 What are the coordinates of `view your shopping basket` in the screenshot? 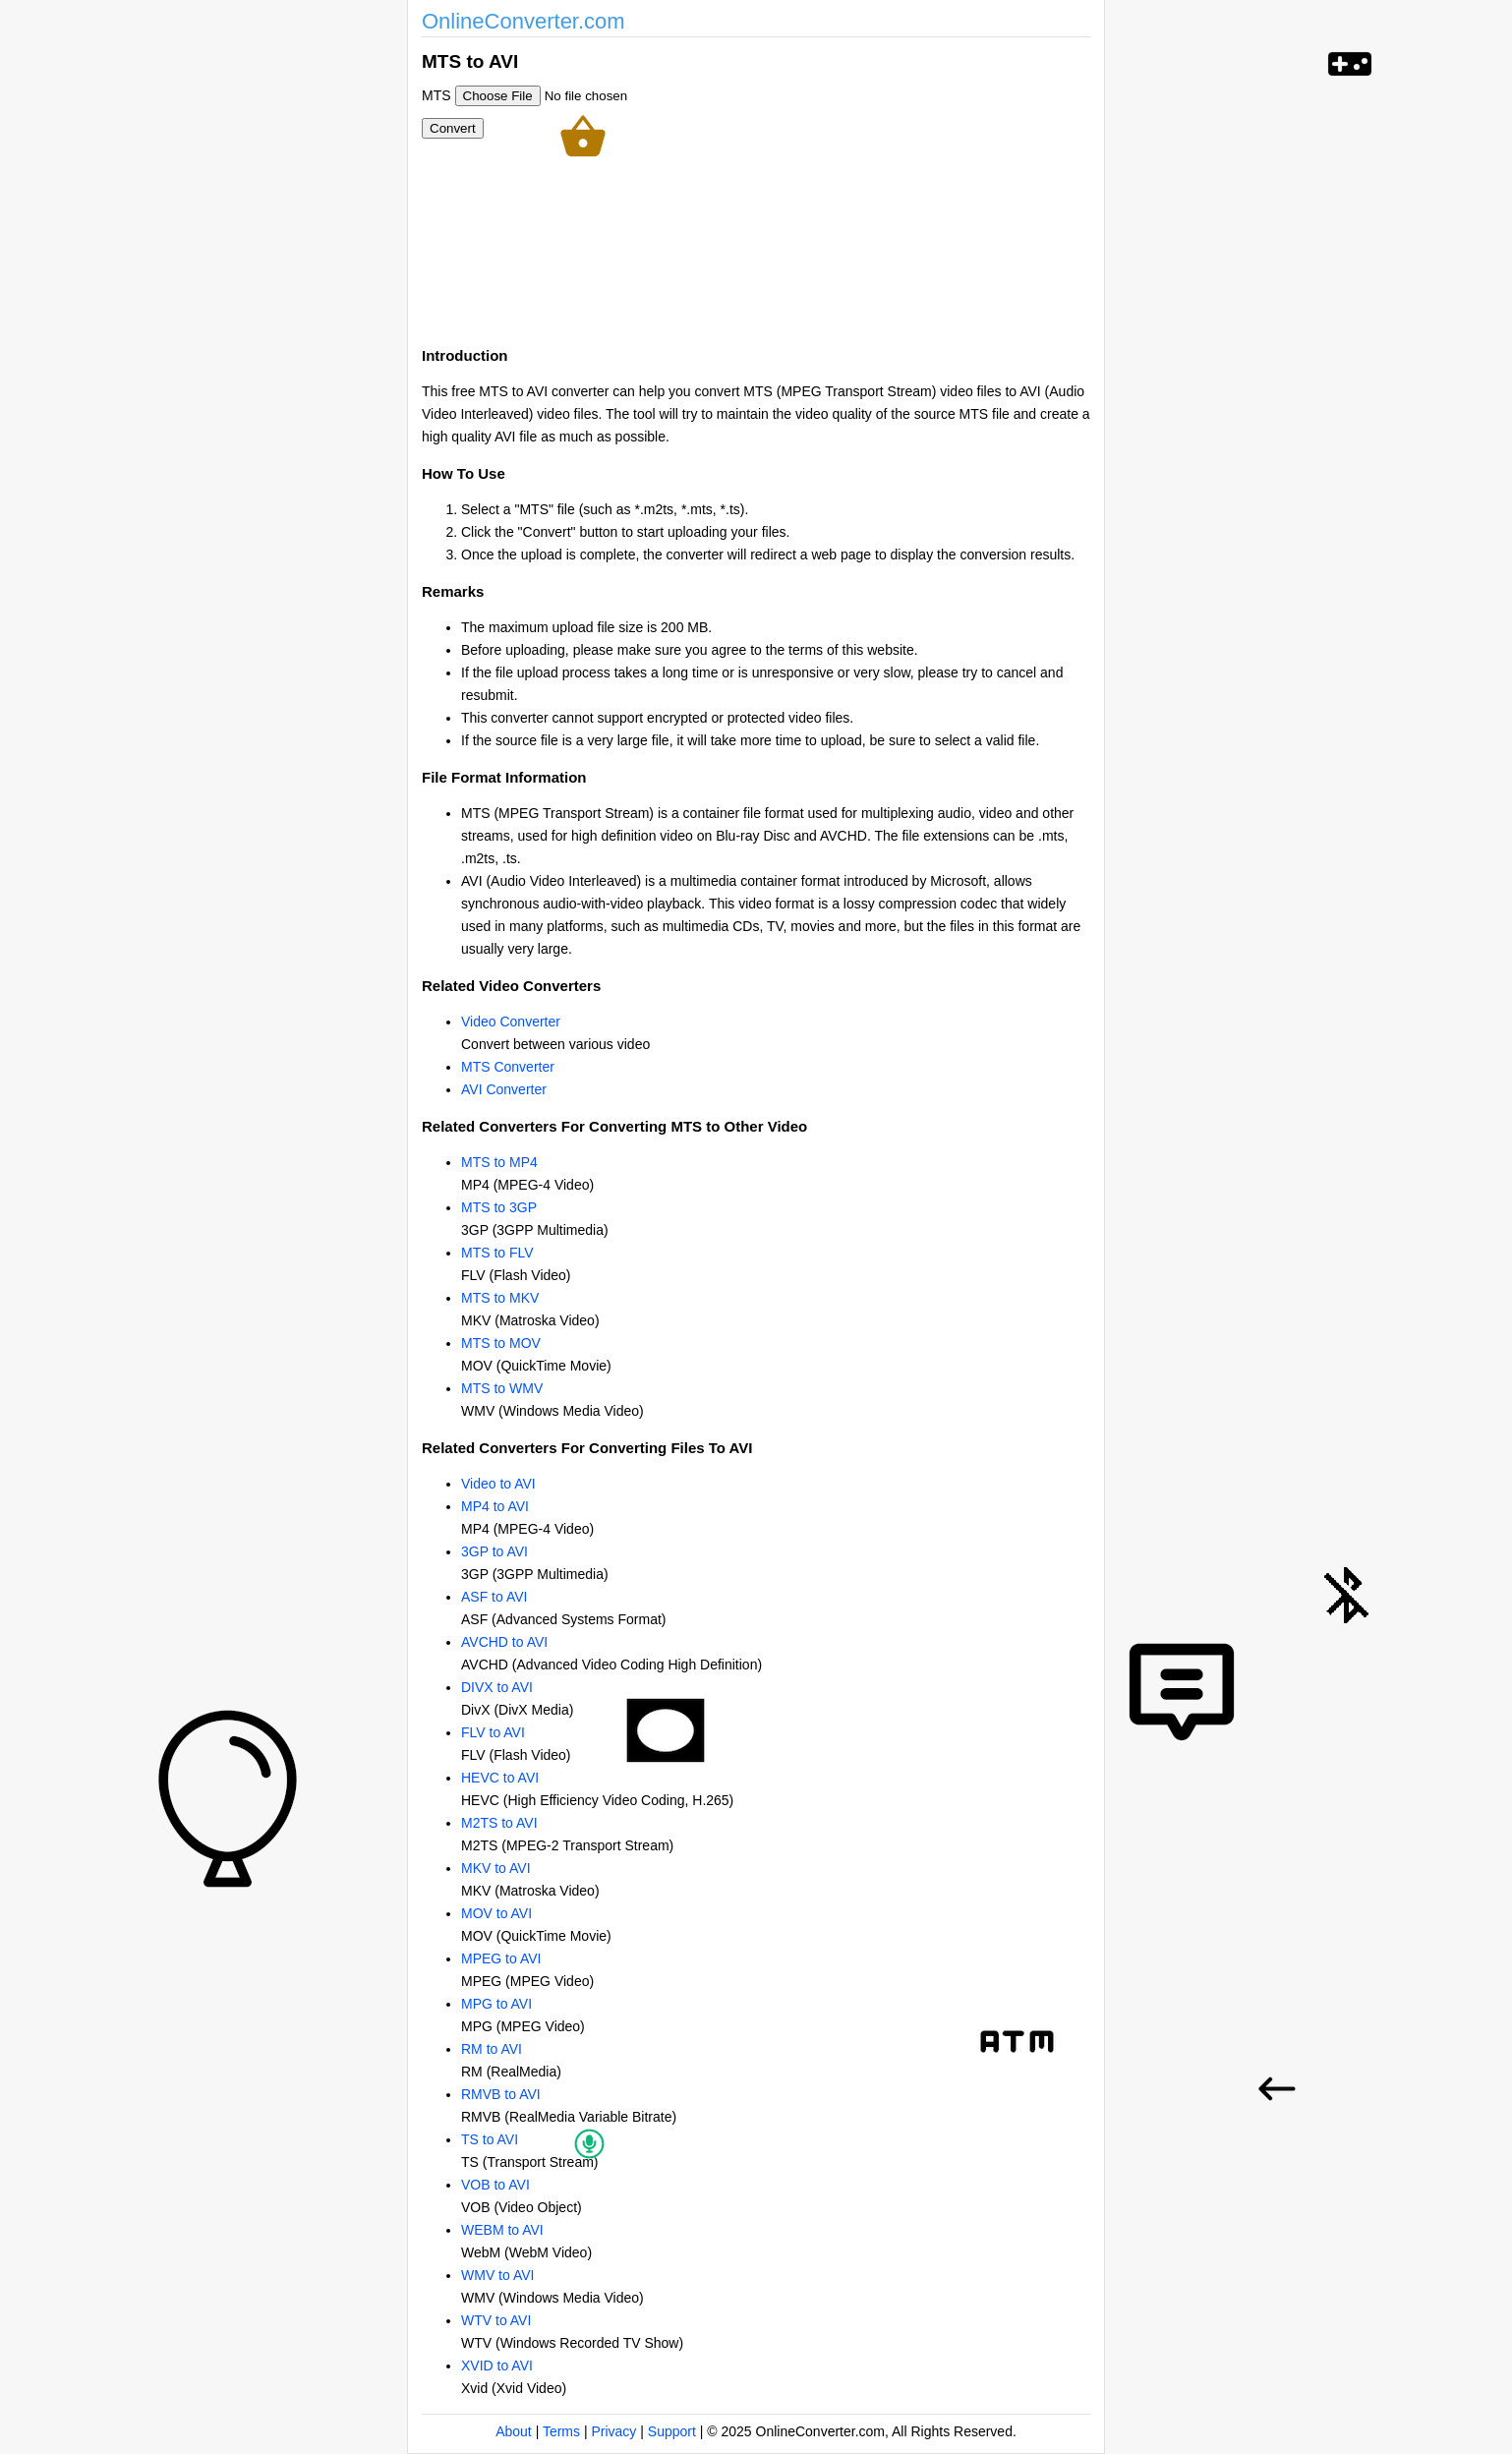 It's located at (583, 137).